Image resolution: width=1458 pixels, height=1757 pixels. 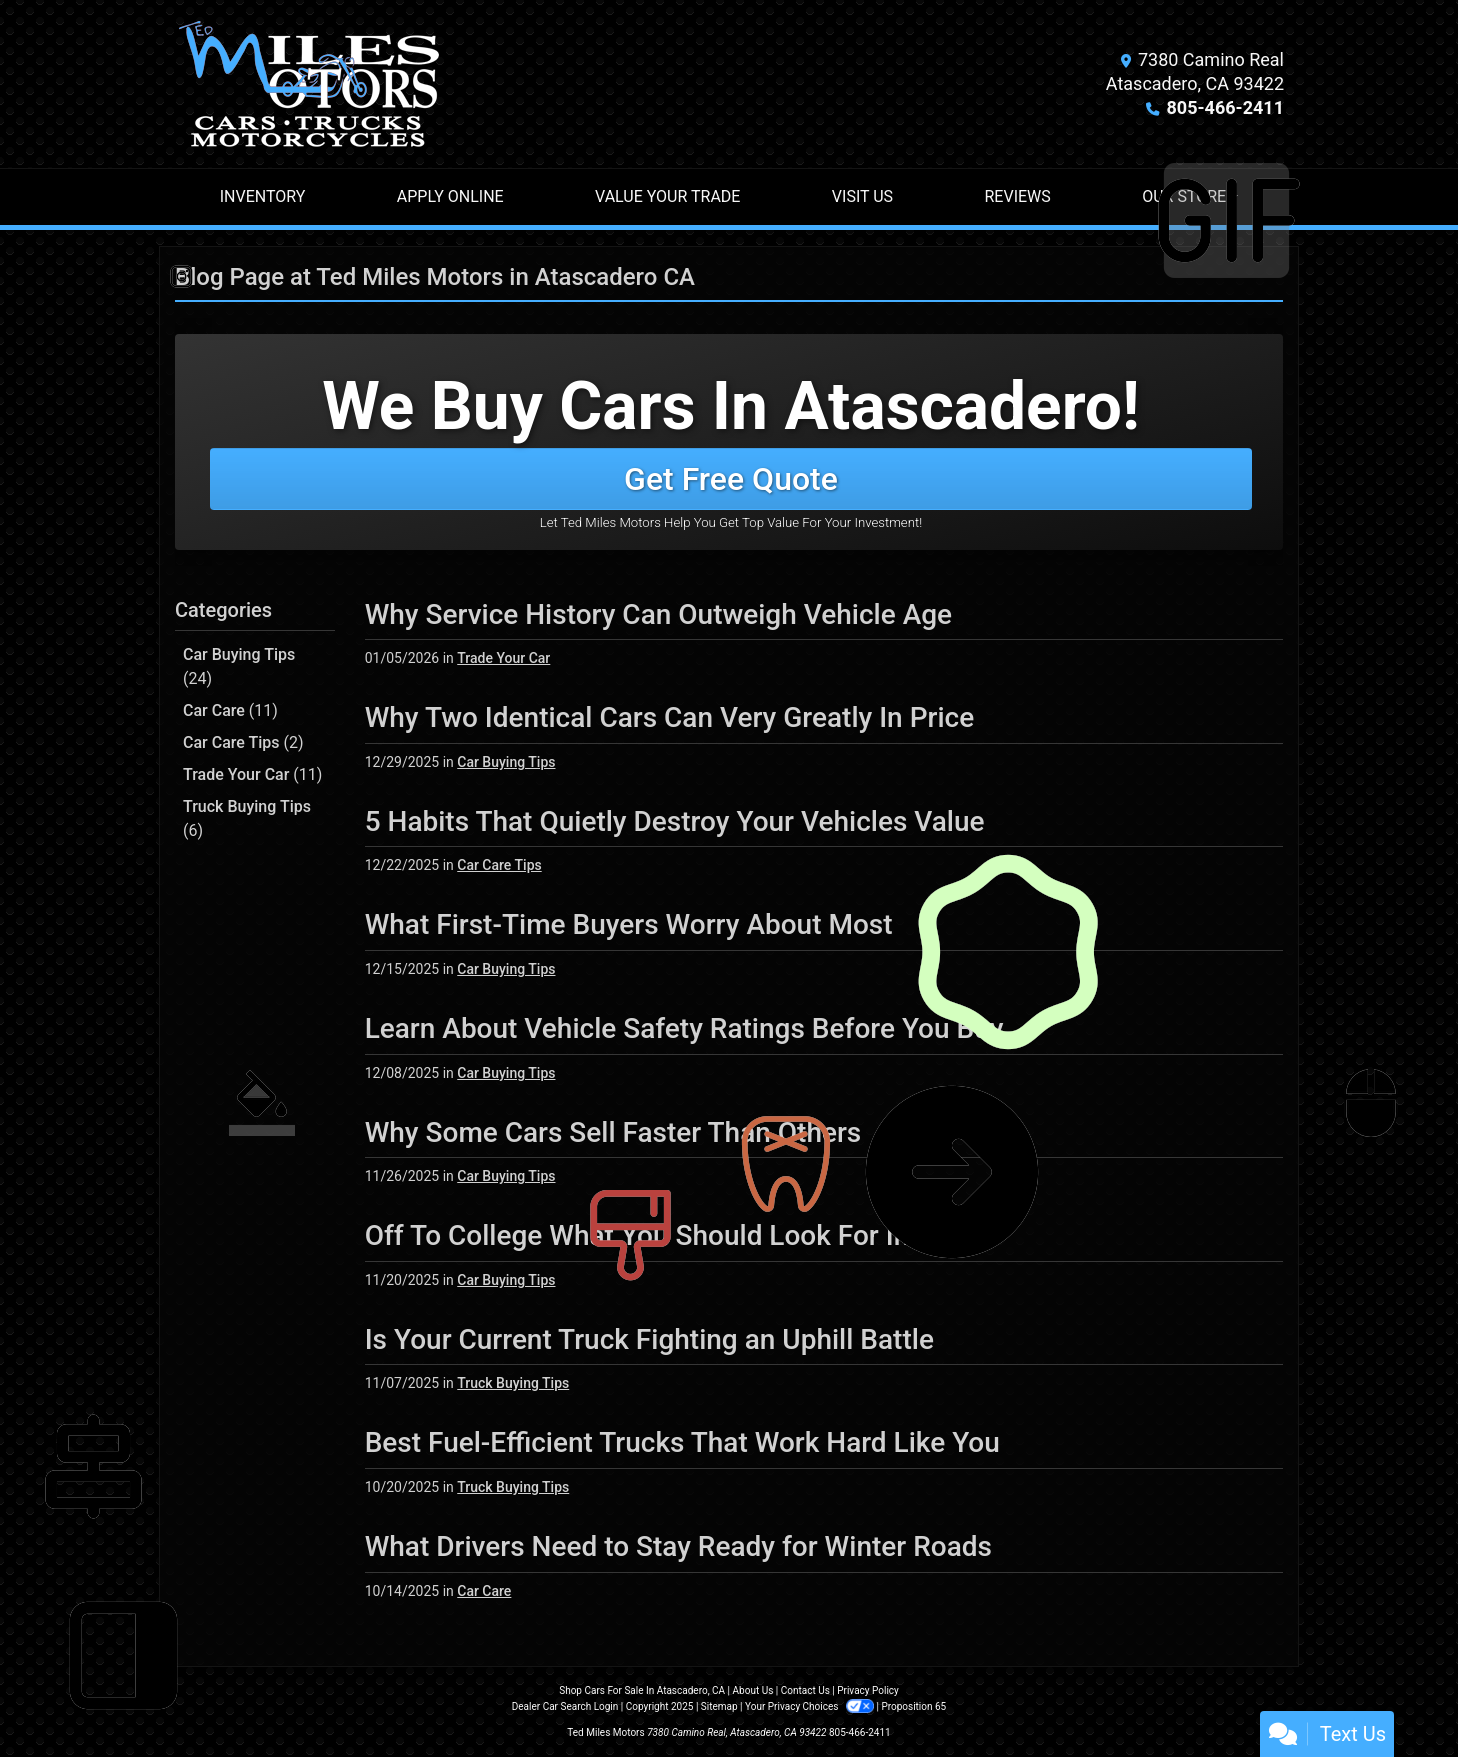 I want to click on align objects to horizontal center, so click(x=93, y=1466).